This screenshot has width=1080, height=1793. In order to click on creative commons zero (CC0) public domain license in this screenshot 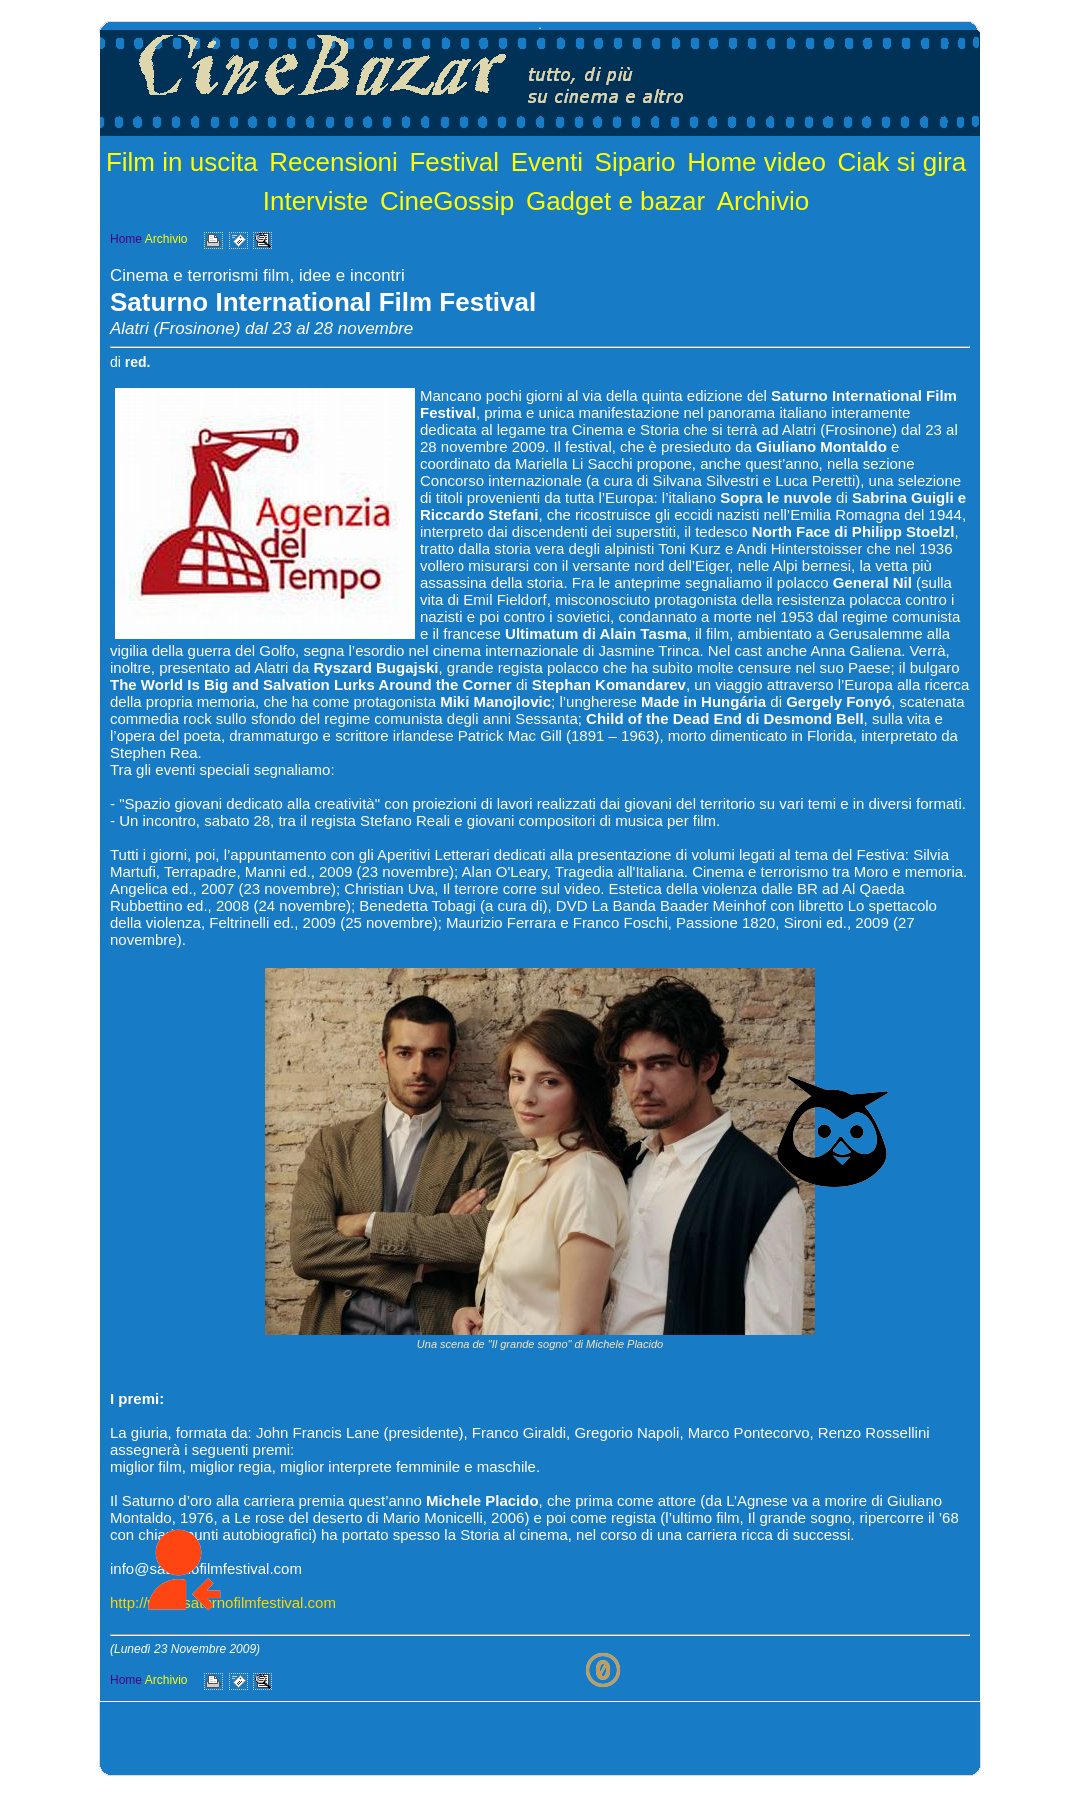, I will do `click(603, 1670)`.